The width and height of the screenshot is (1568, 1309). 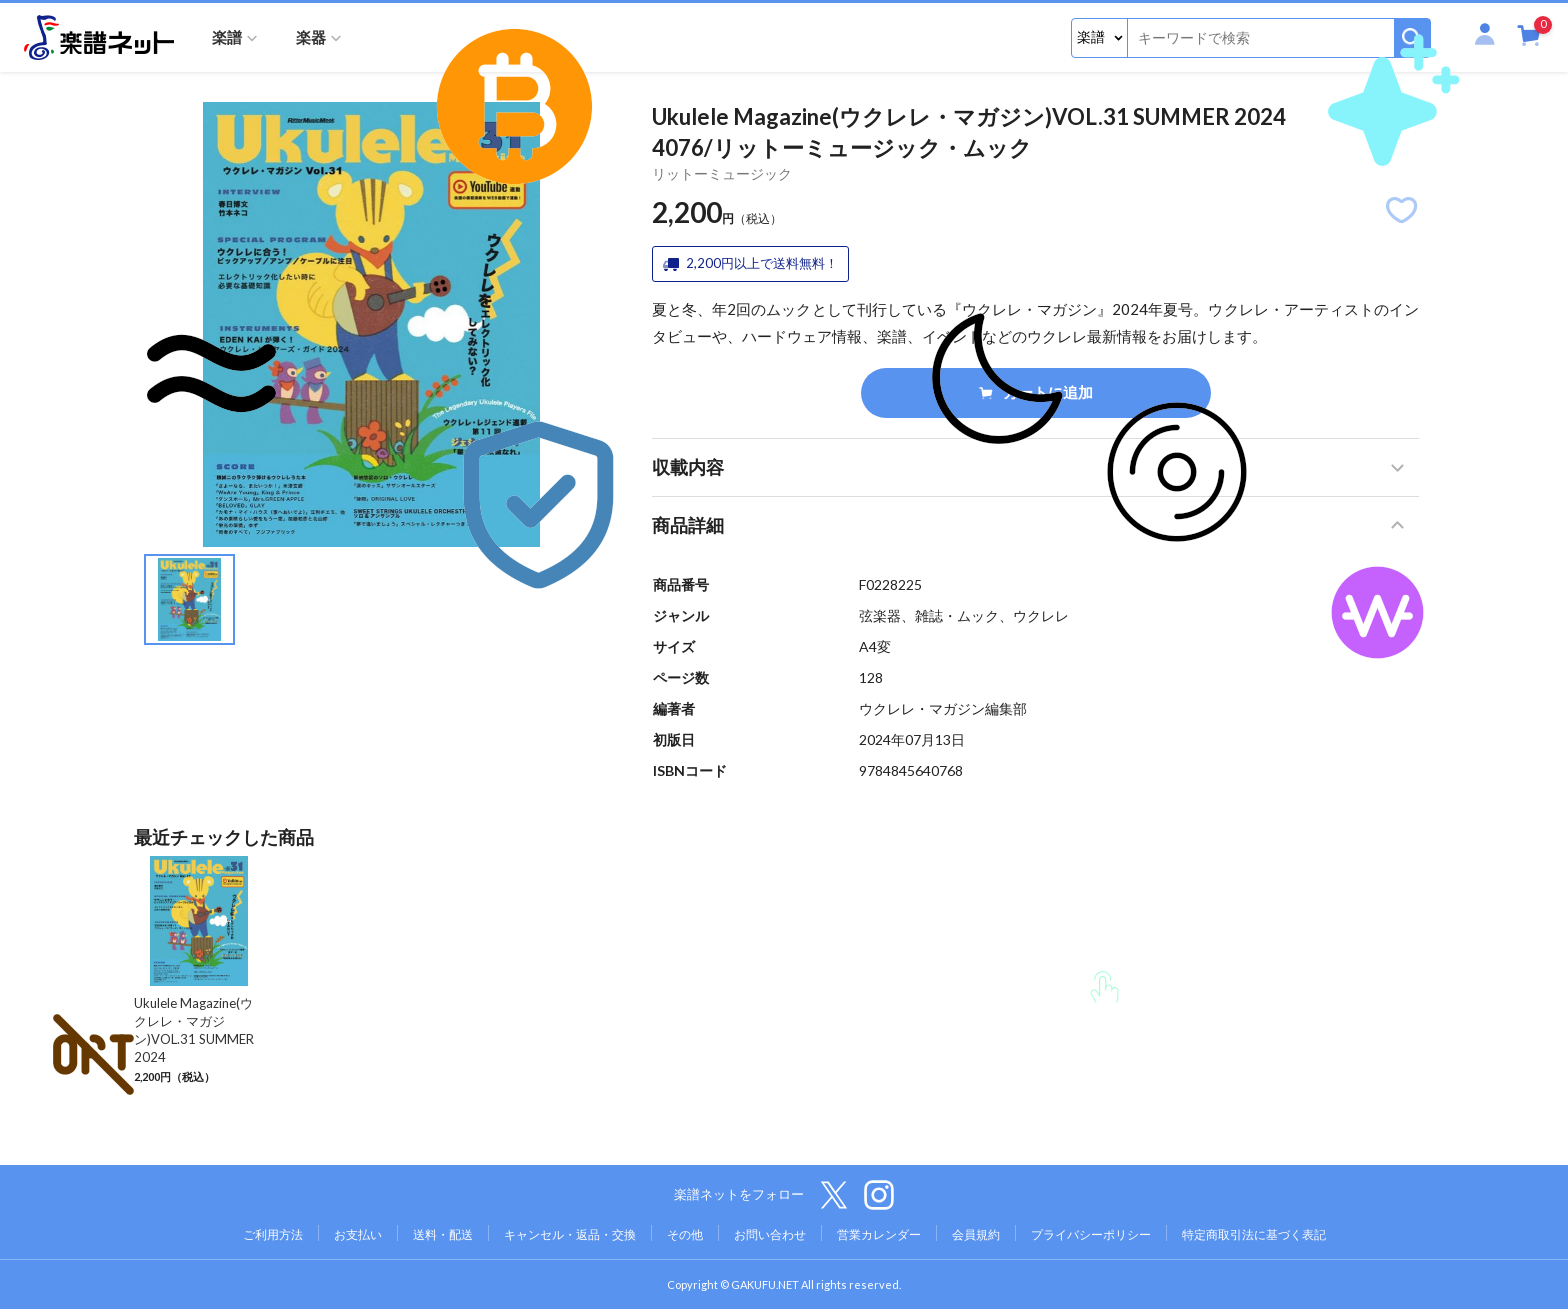 What do you see at coordinates (993, 382) in the screenshot?
I see `toggle dark mode or night theme` at bounding box center [993, 382].